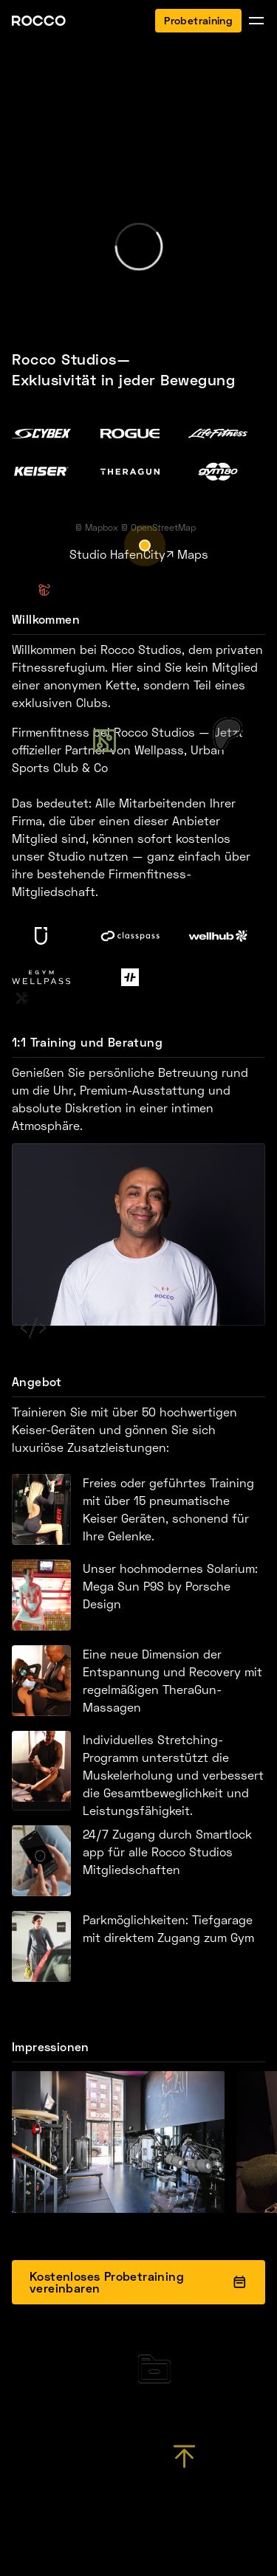  Describe the element at coordinates (44, 590) in the screenshot. I see `open the New York Times app` at that location.